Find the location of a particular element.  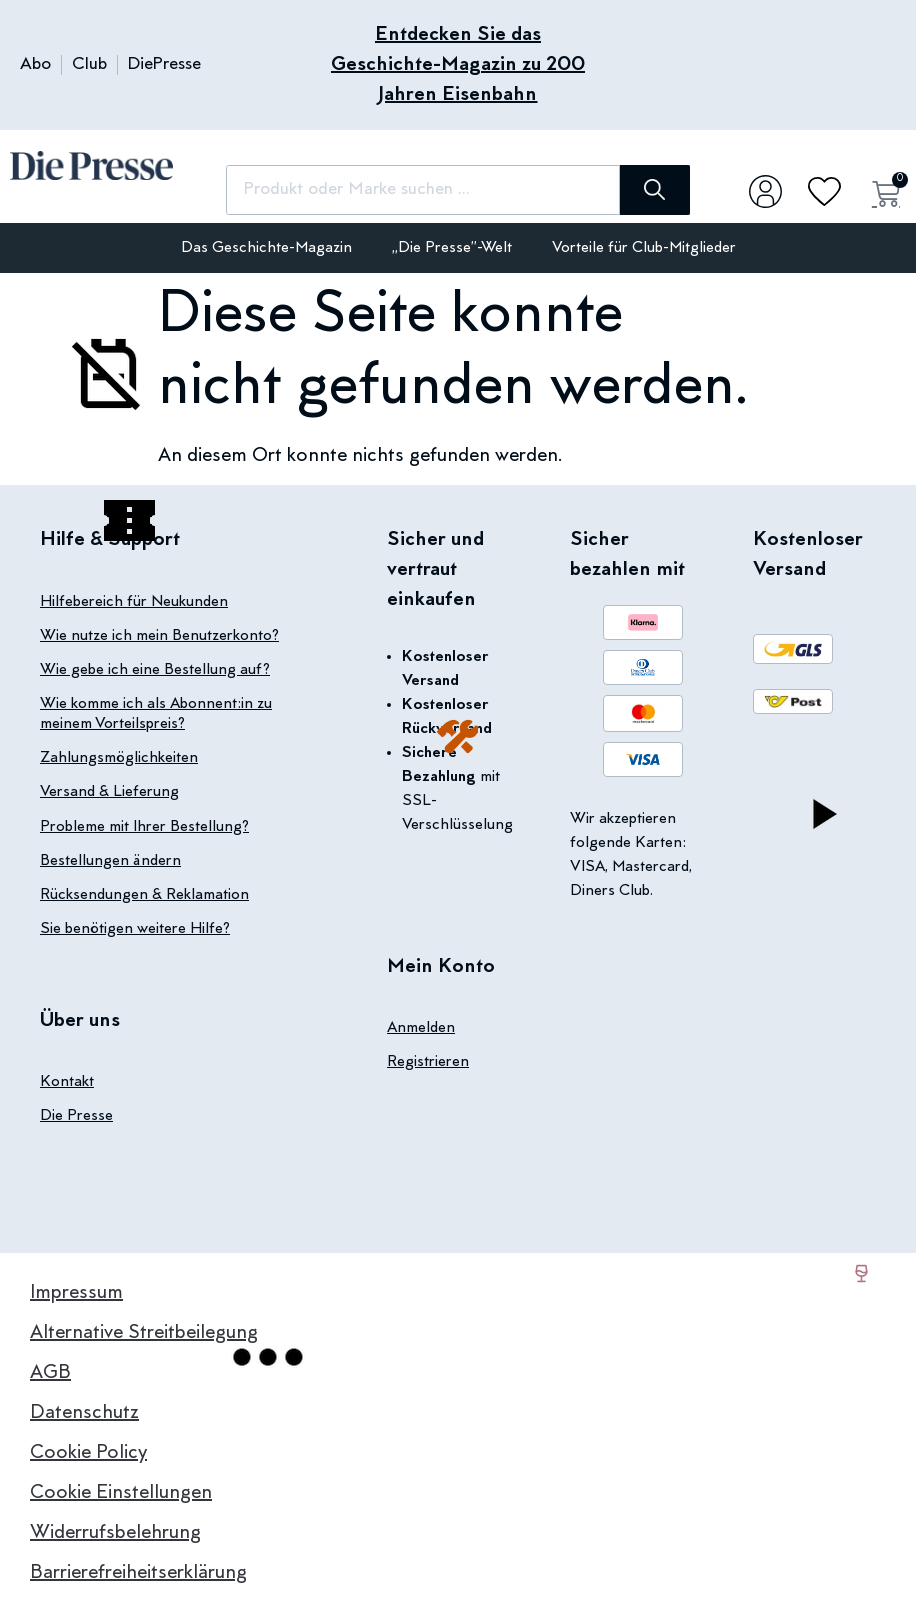

backpacks not allowed in this area is located at coordinates (108, 373).